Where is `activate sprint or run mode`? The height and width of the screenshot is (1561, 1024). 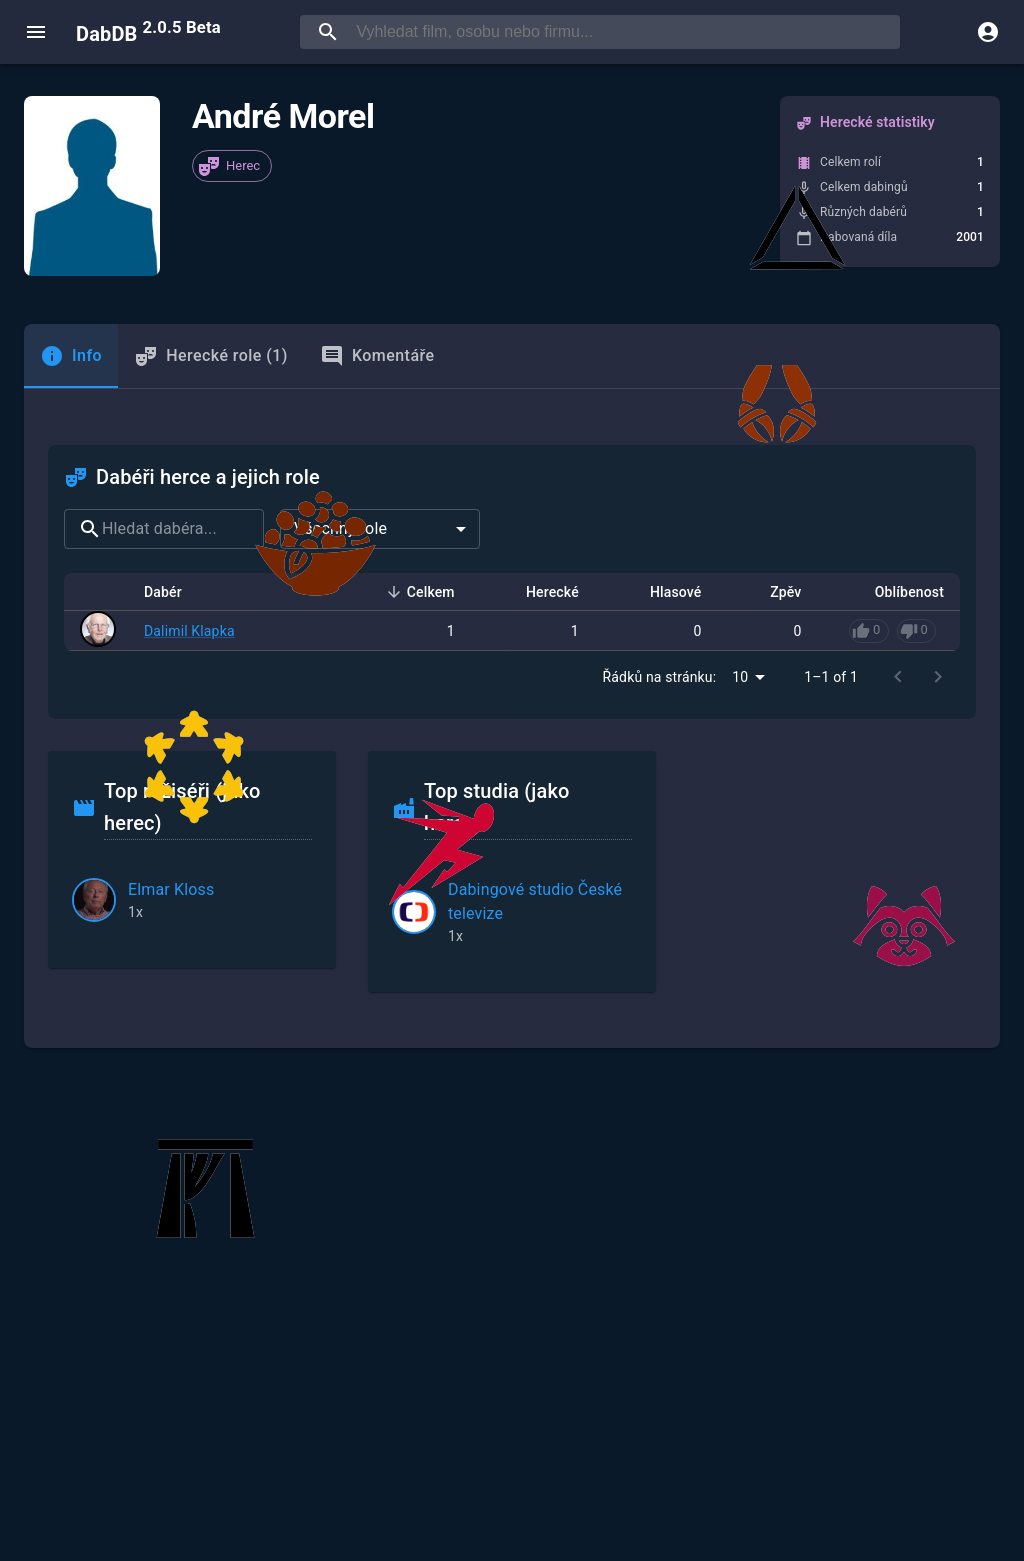 activate sprint or run mode is located at coordinates (441, 853).